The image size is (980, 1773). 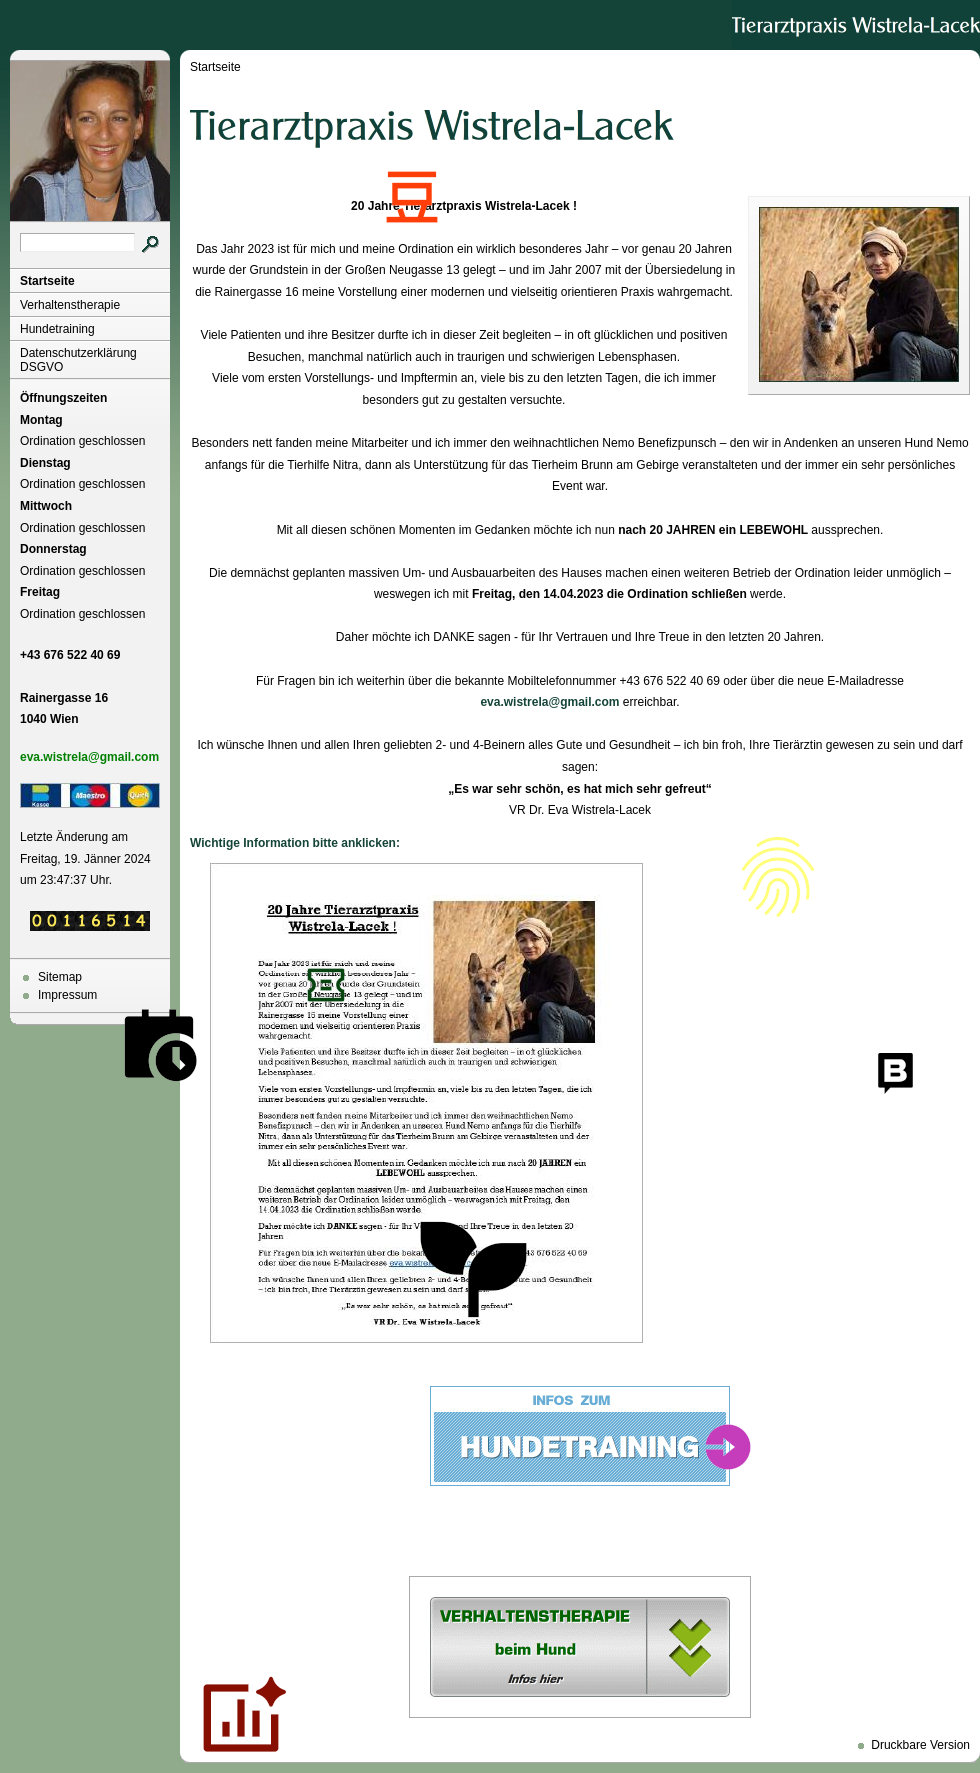 I want to click on view scheduled events or appointments, so click(x=159, y=1047).